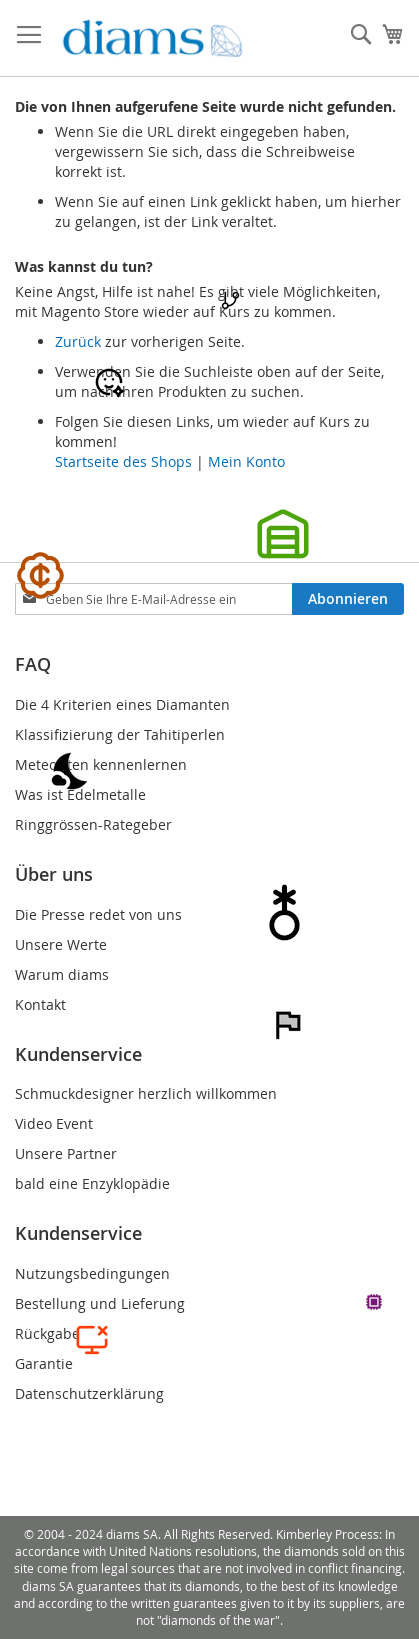  Describe the element at coordinates (92, 1340) in the screenshot. I see `stop sharing your screen` at that location.